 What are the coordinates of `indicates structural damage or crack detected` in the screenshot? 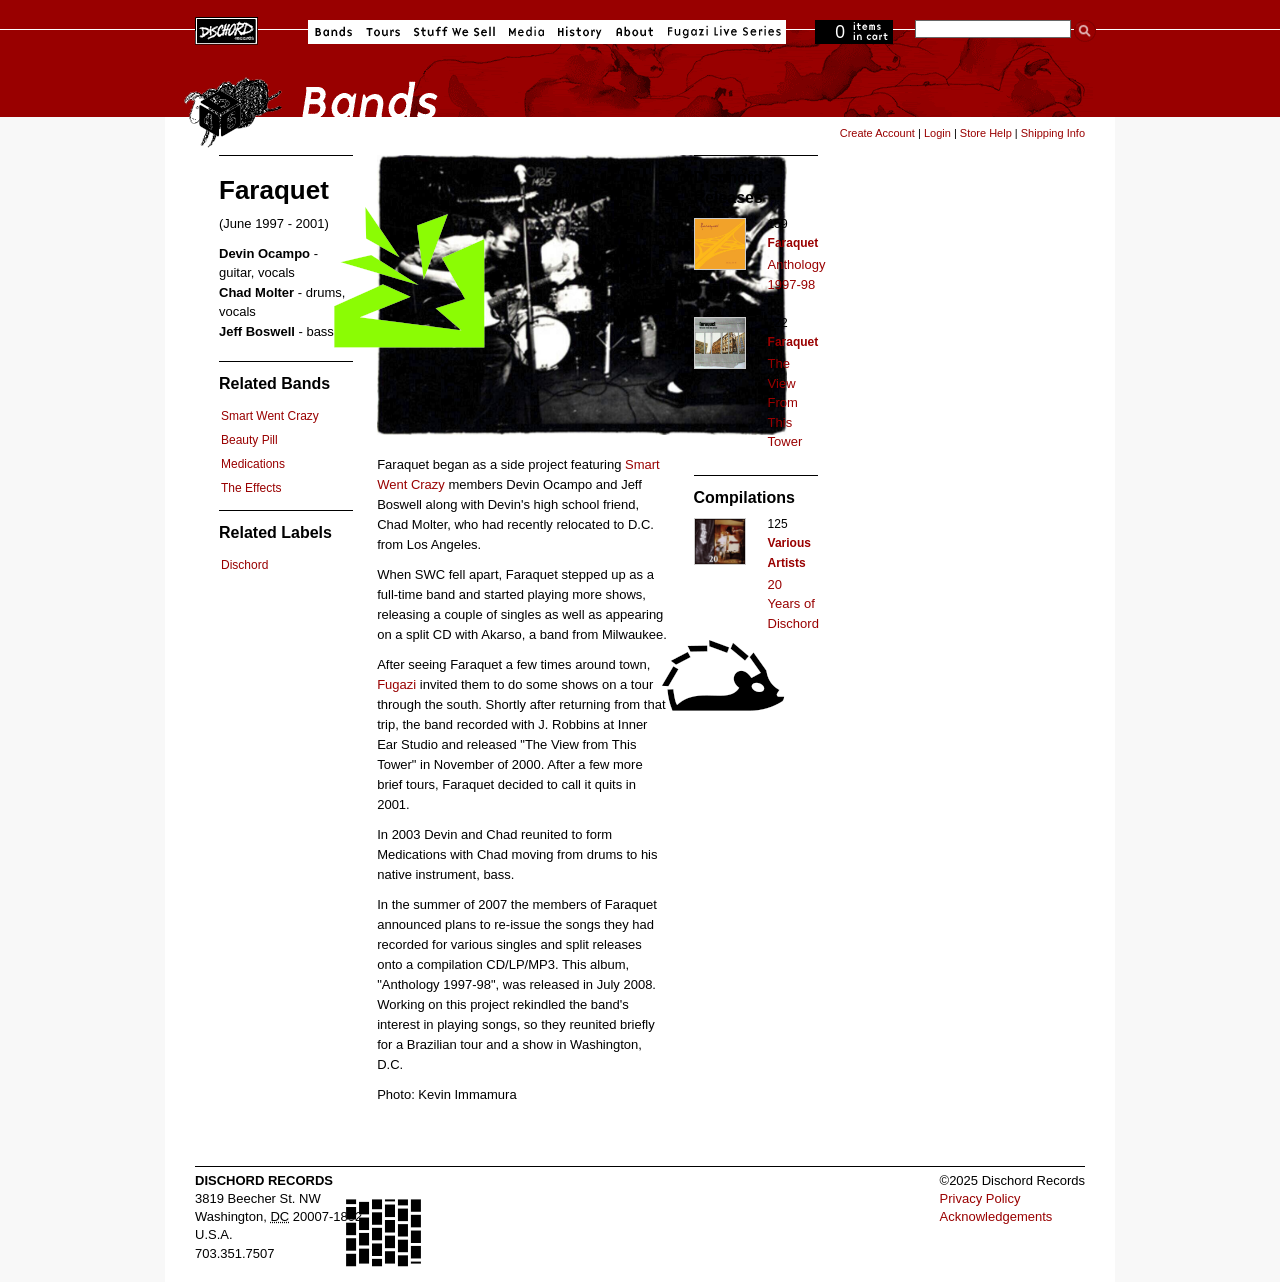 It's located at (409, 272).